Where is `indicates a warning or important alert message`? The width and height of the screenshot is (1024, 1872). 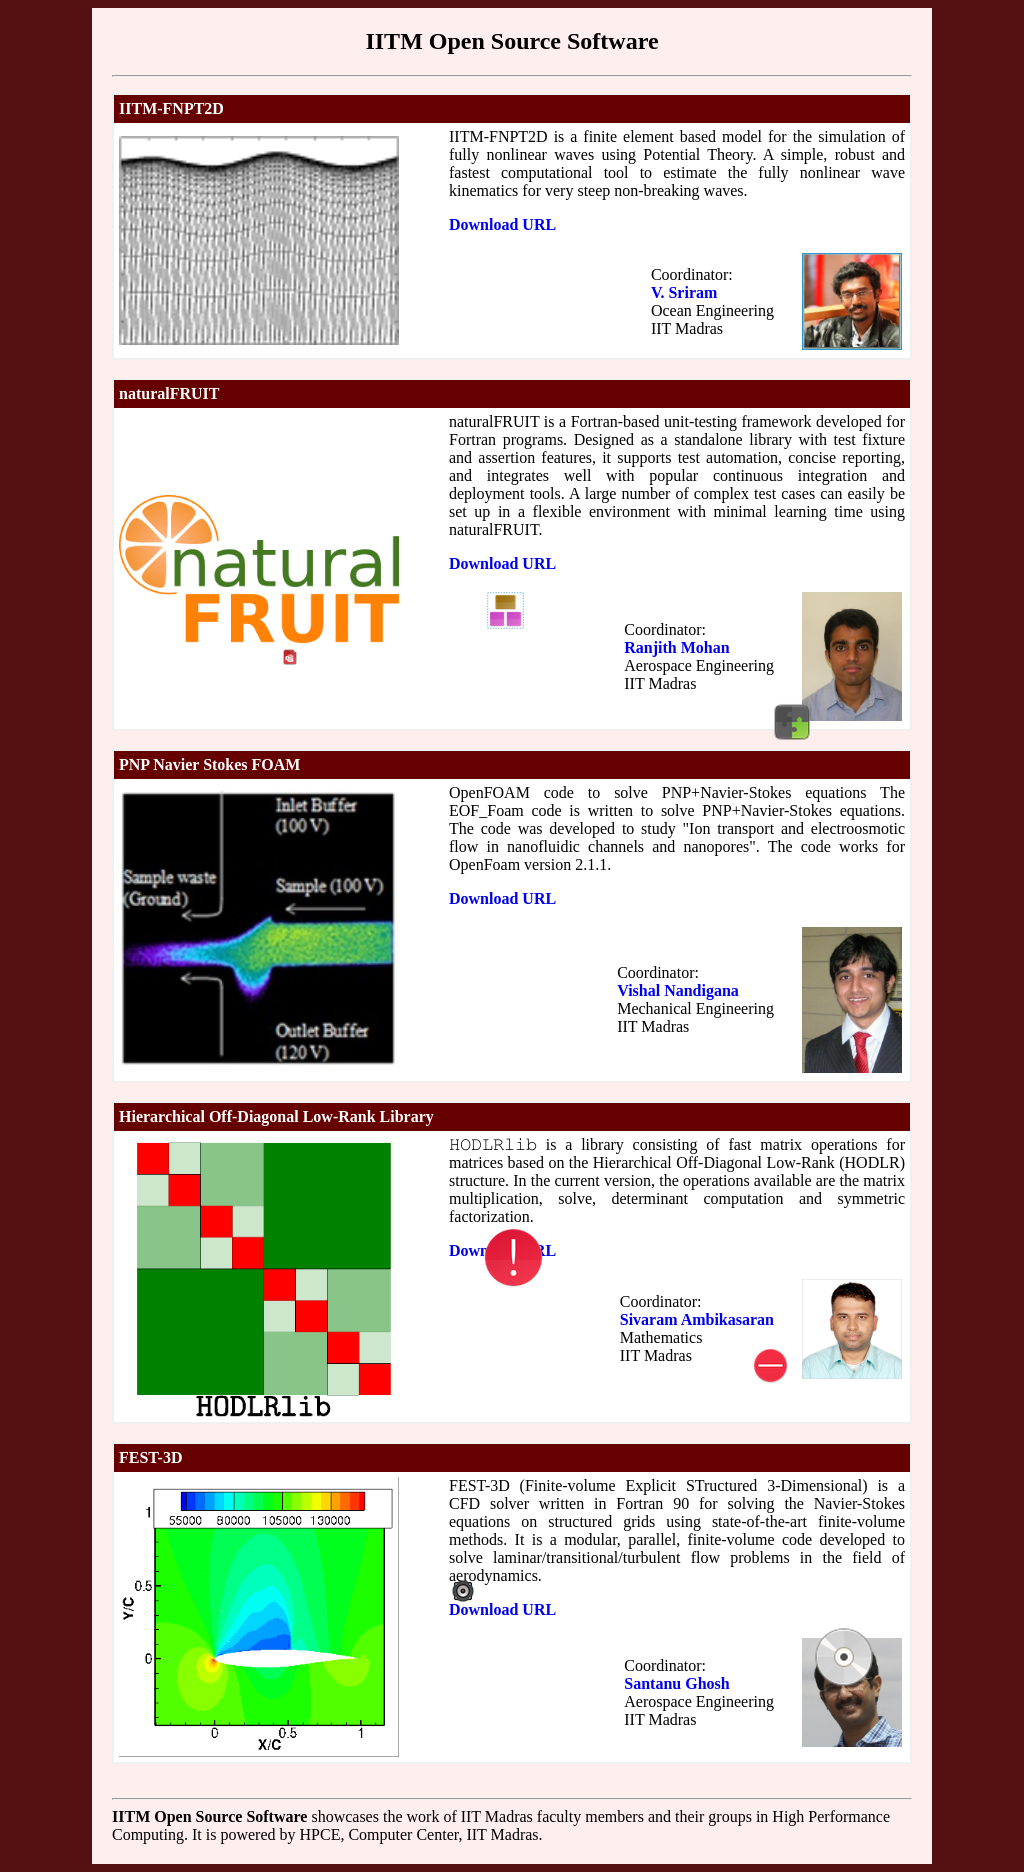
indicates a warning or important alert message is located at coordinates (513, 1257).